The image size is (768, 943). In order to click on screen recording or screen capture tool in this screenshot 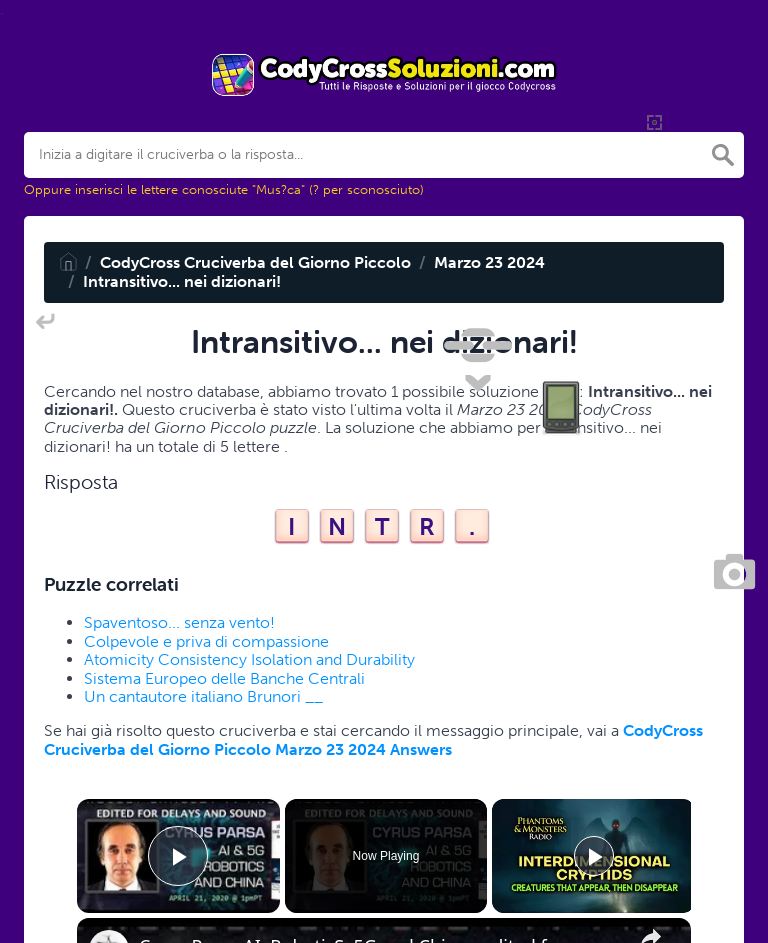, I will do `click(654, 122)`.